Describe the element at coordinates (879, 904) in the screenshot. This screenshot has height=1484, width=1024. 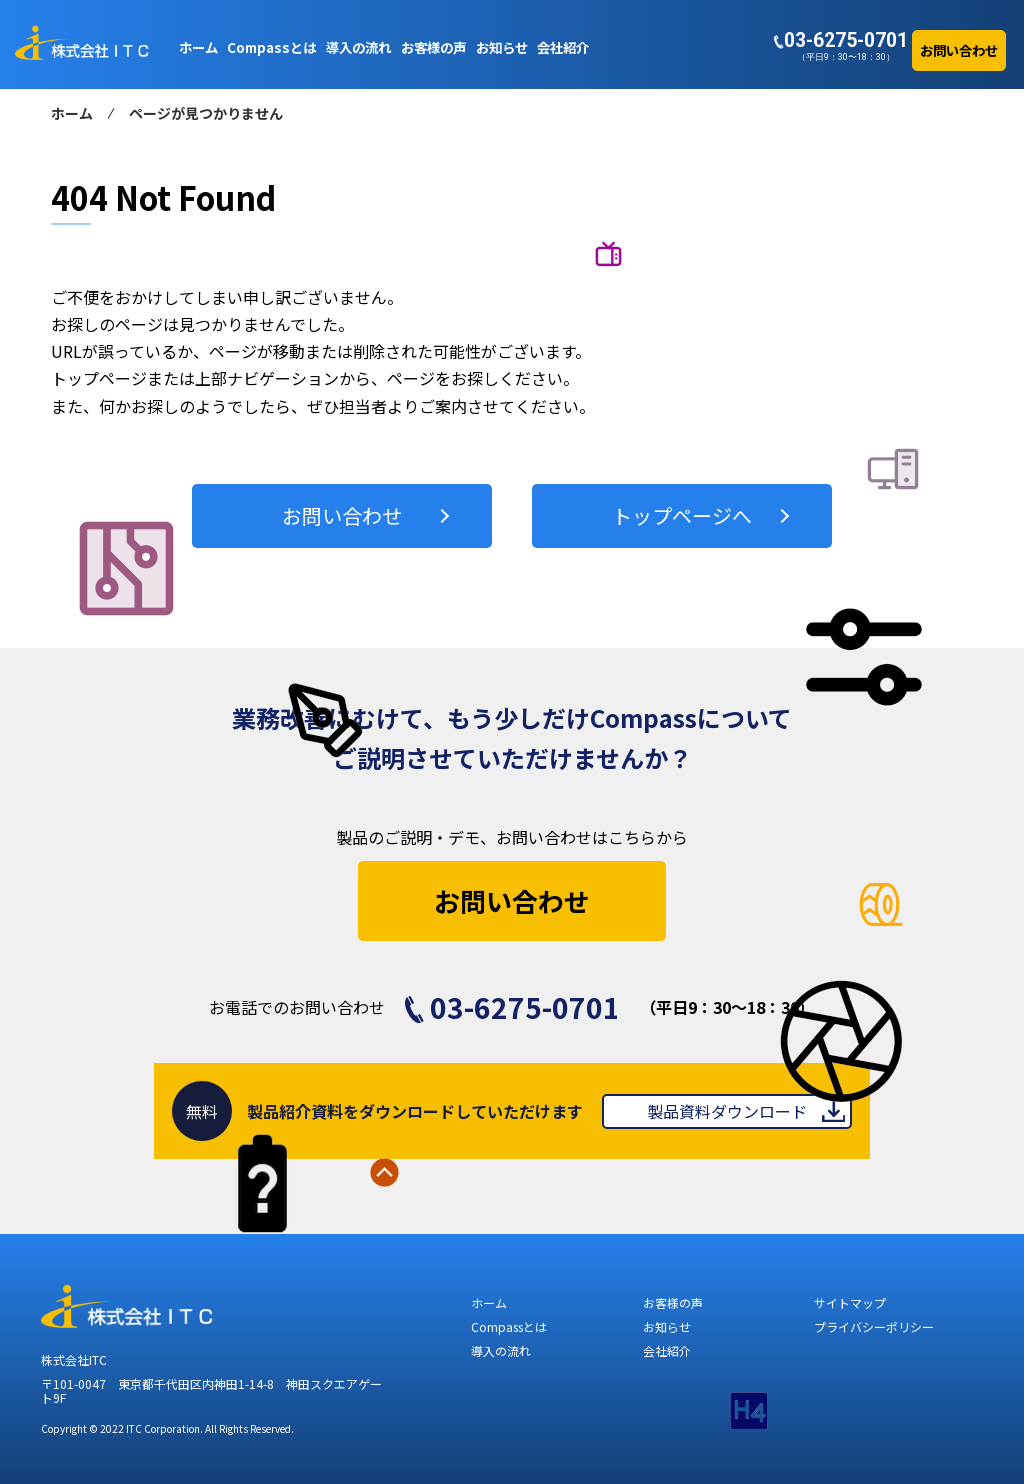
I see `view tire pressure or status` at that location.